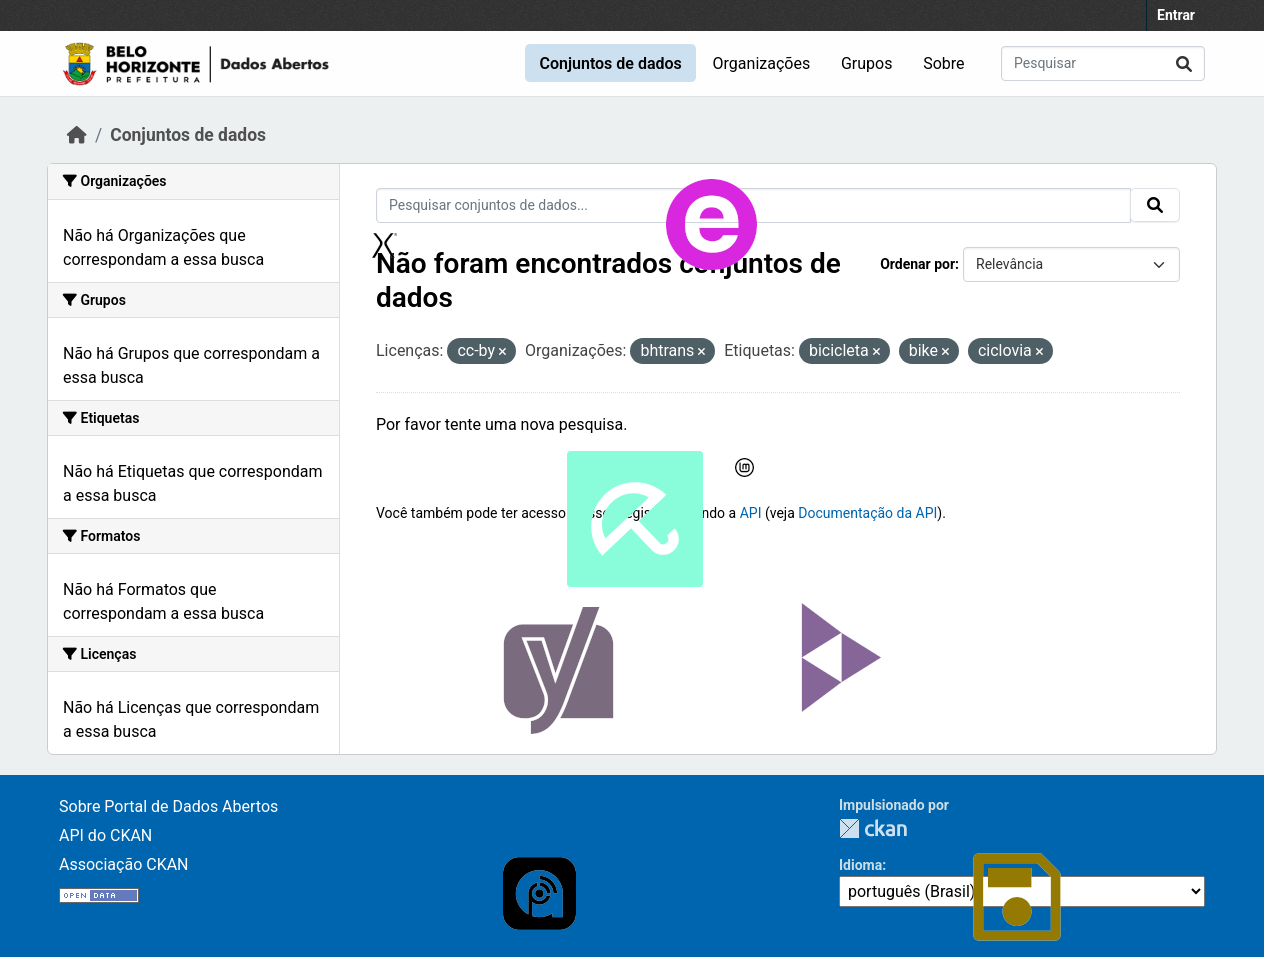 The image size is (1264, 957). Describe the element at coordinates (558, 670) in the screenshot. I see `yoast SEO plugin logo` at that location.